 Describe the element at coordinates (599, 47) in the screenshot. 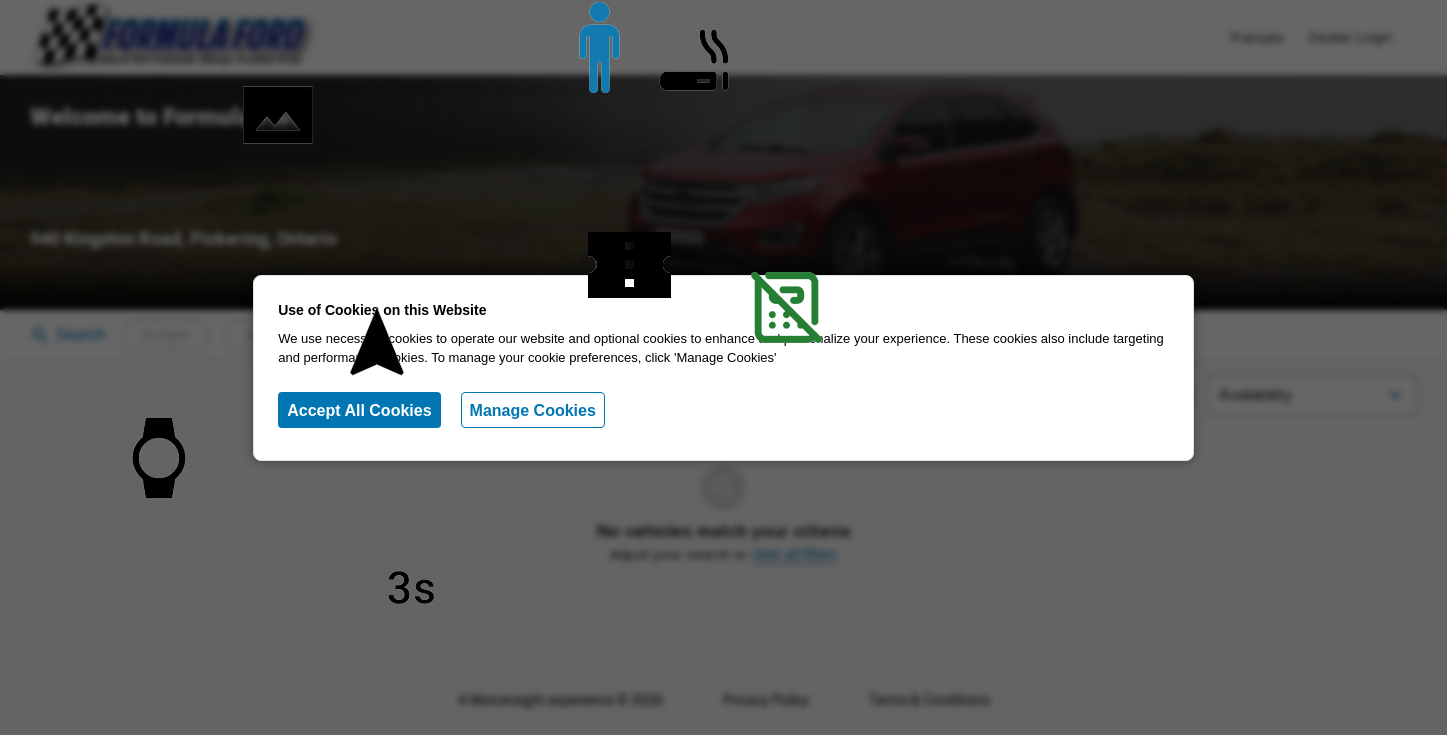

I see `indicates male gender or restroom` at that location.